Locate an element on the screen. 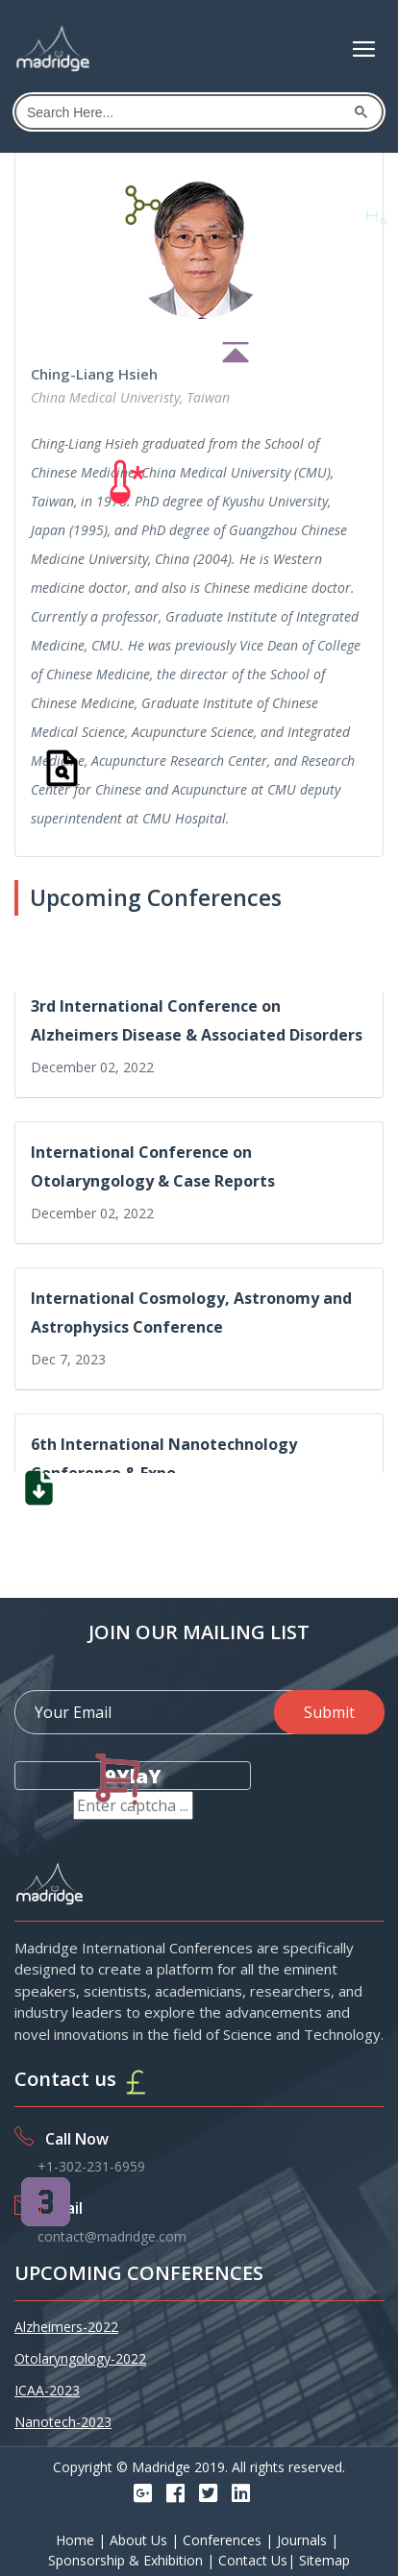  indicates low temperature or cold conditions is located at coordinates (121, 481).